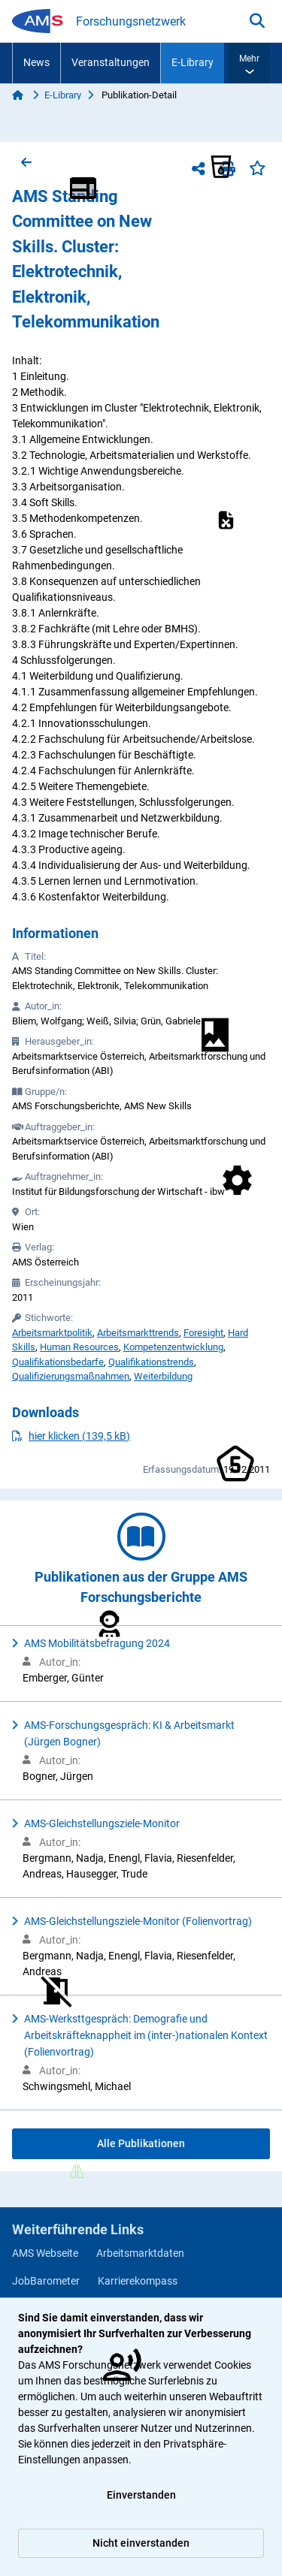  Describe the element at coordinates (83, 188) in the screenshot. I see `open web browser` at that location.